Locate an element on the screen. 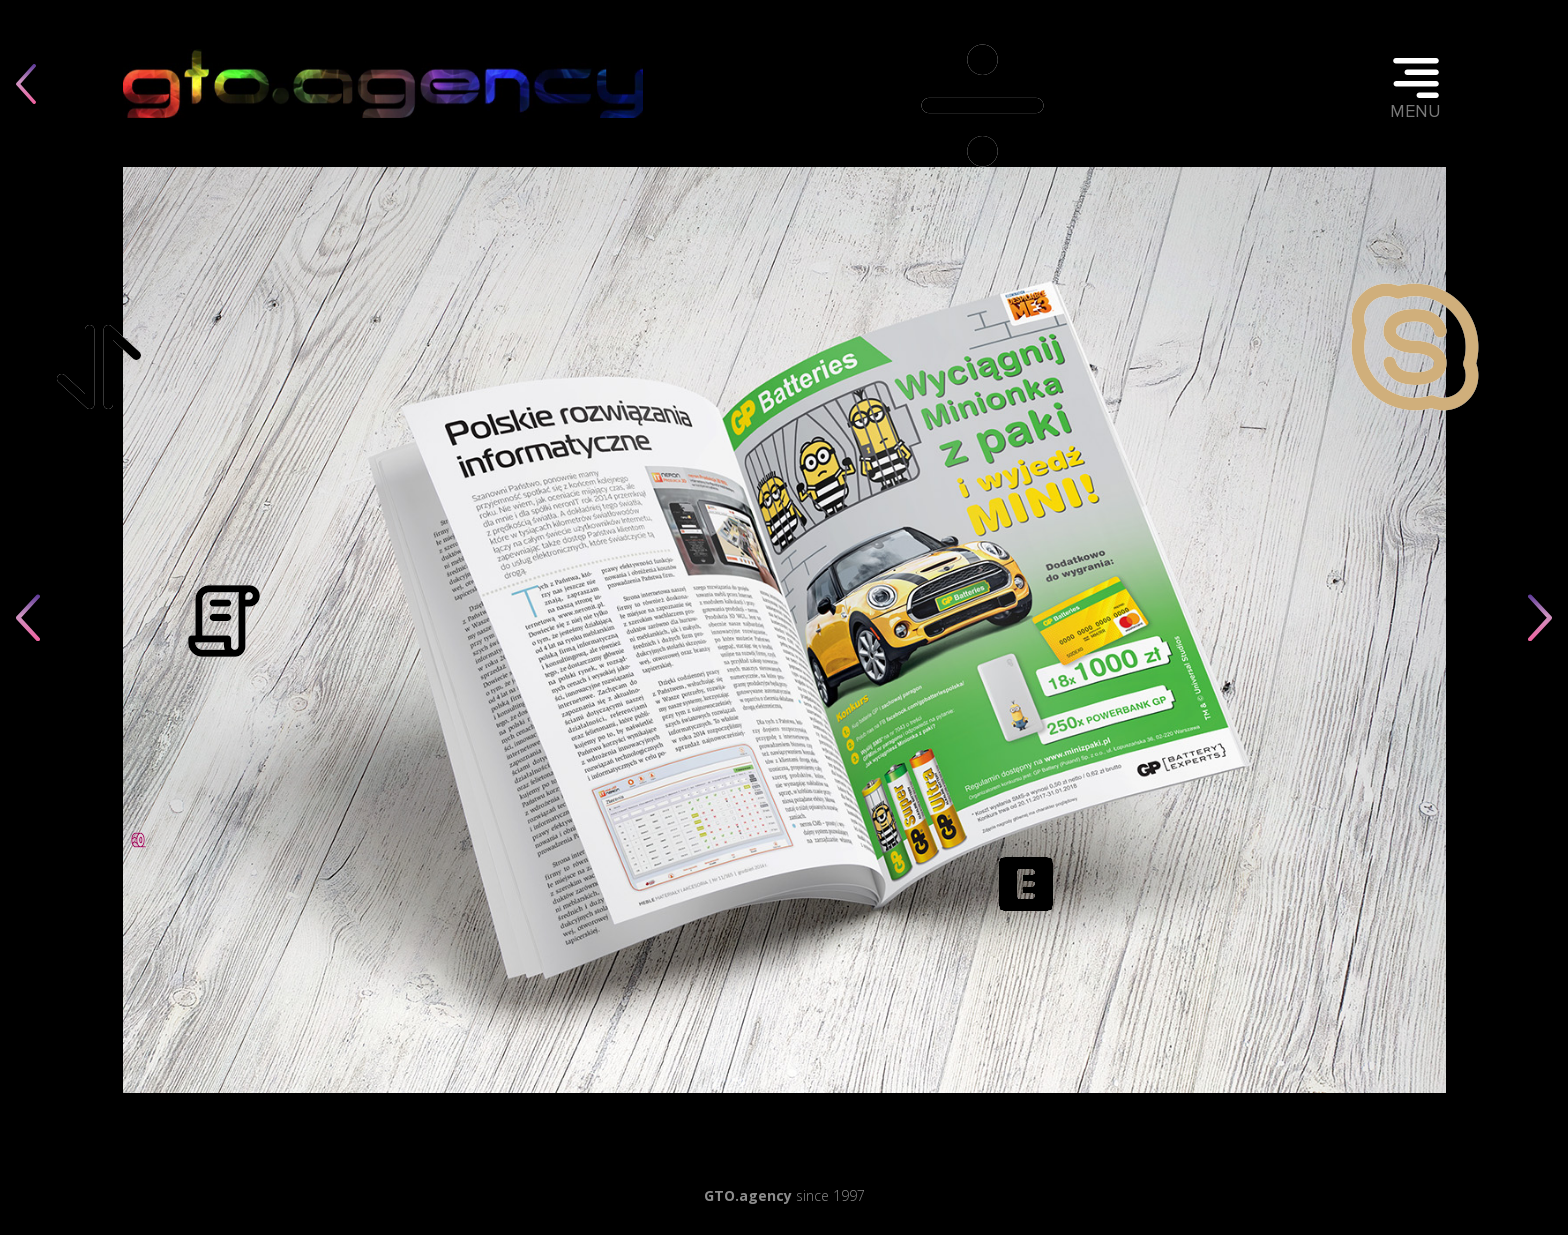  open Skype app is located at coordinates (1415, 347).